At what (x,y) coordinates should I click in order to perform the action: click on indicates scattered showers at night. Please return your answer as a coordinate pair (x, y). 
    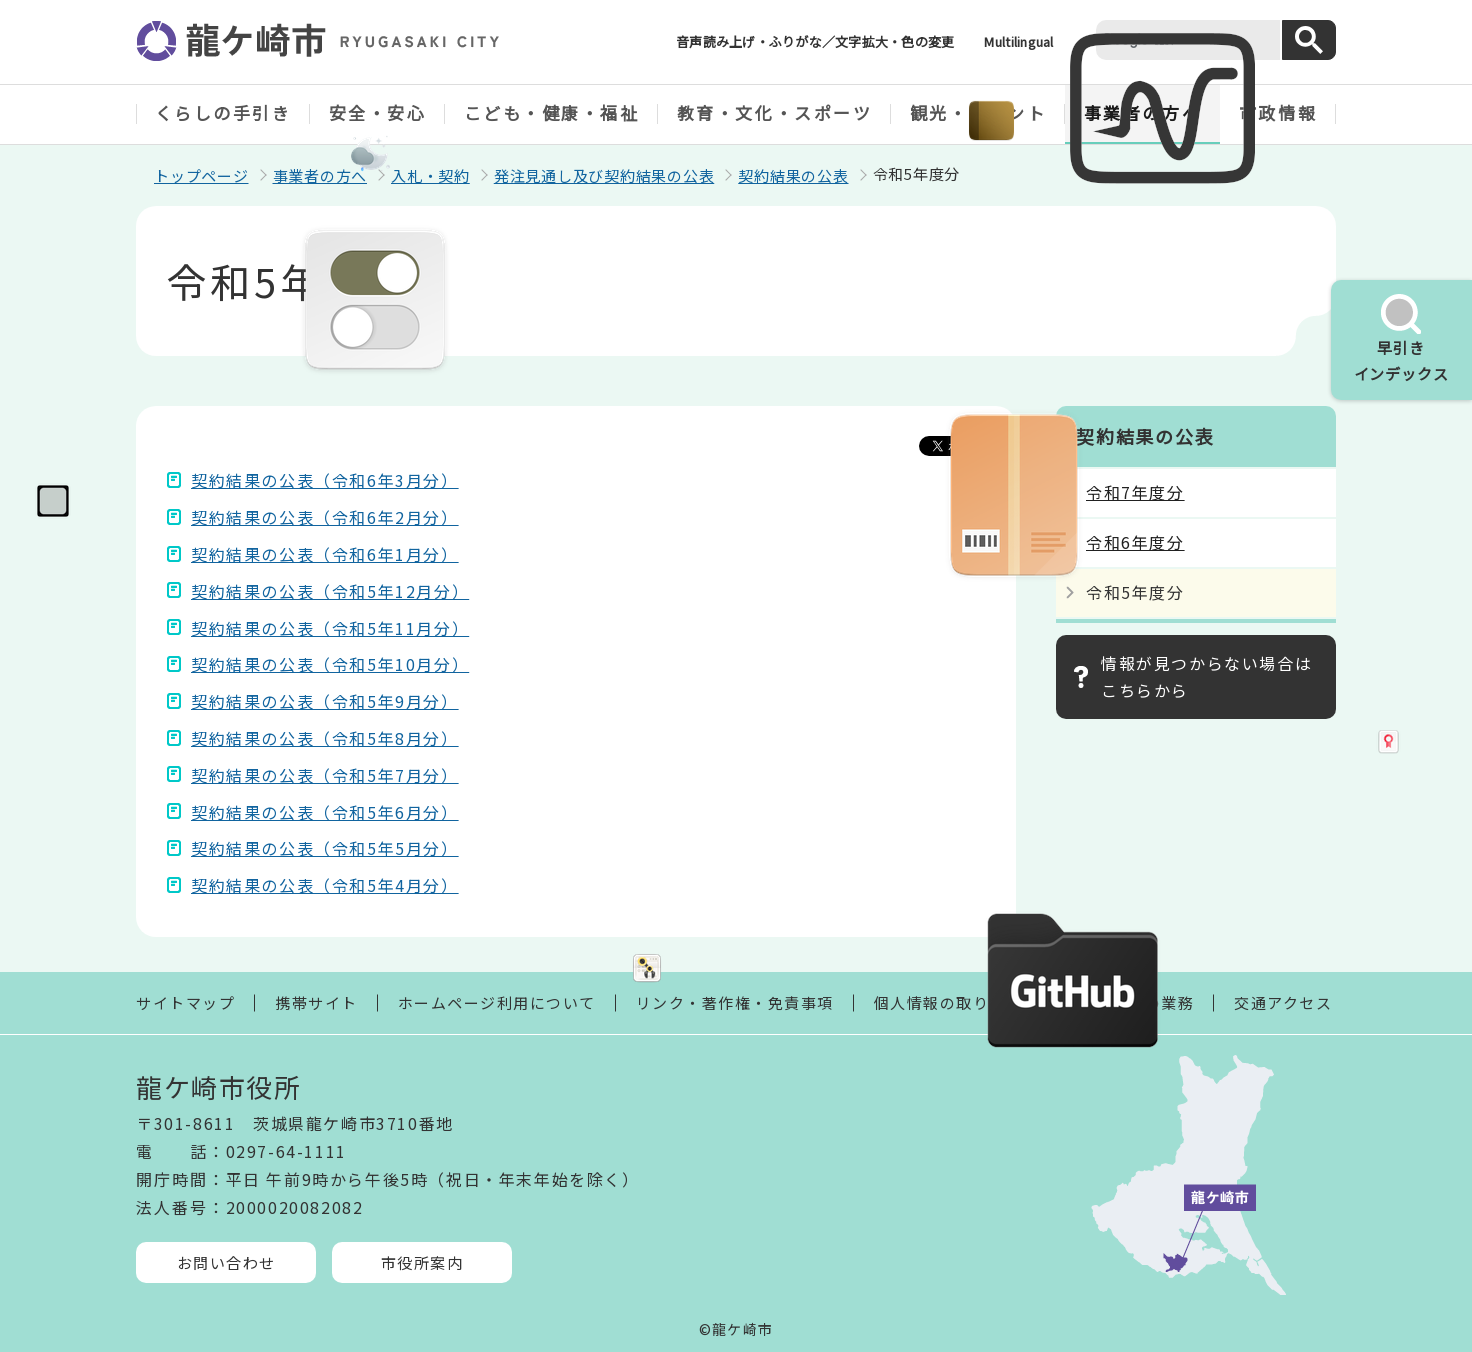
    Looking at the image, I should click on (370, 153).